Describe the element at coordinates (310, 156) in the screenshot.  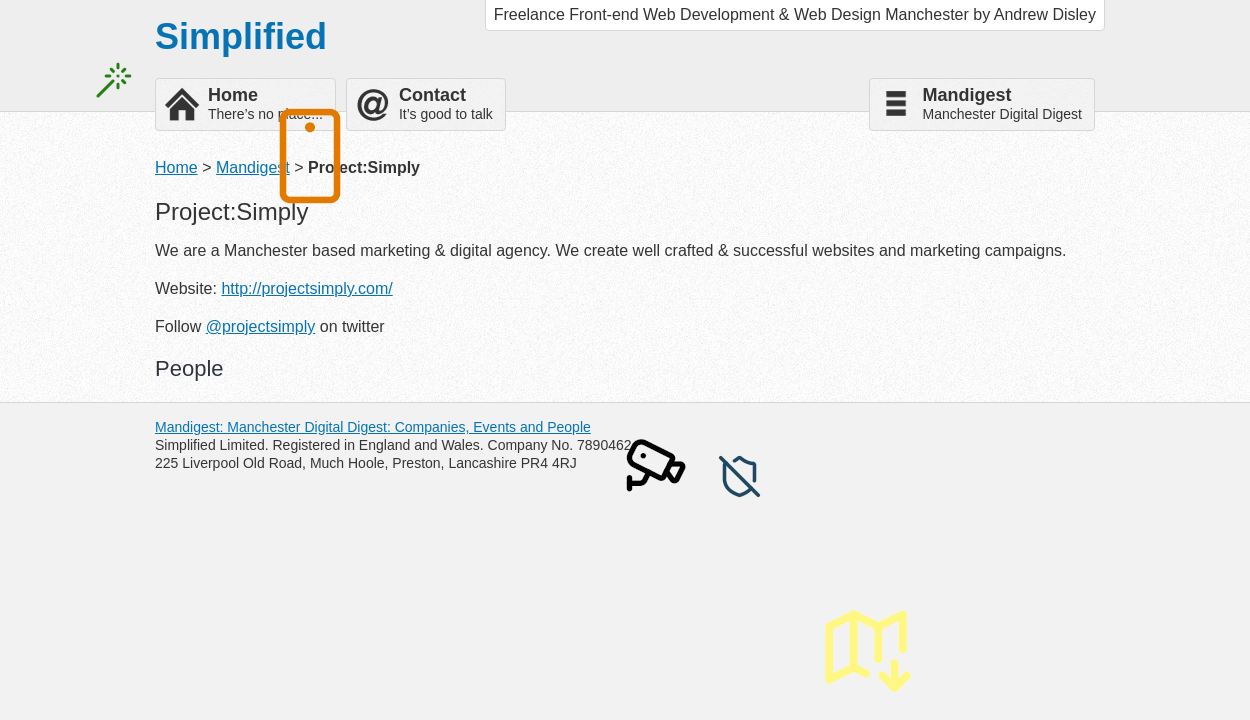
I see `access device camera settings` at that location.